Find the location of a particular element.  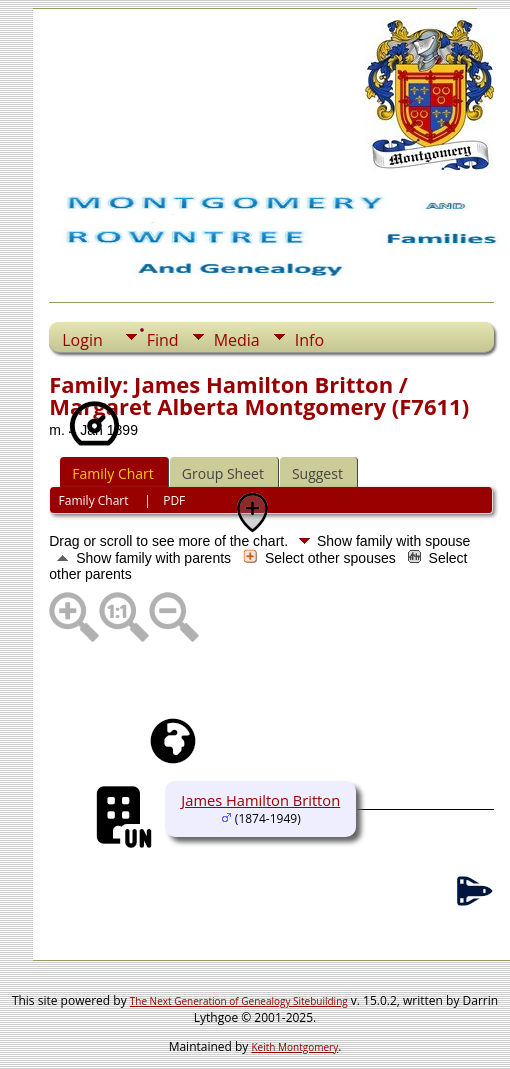

add a new location pin is located at coordinates (252, 512).